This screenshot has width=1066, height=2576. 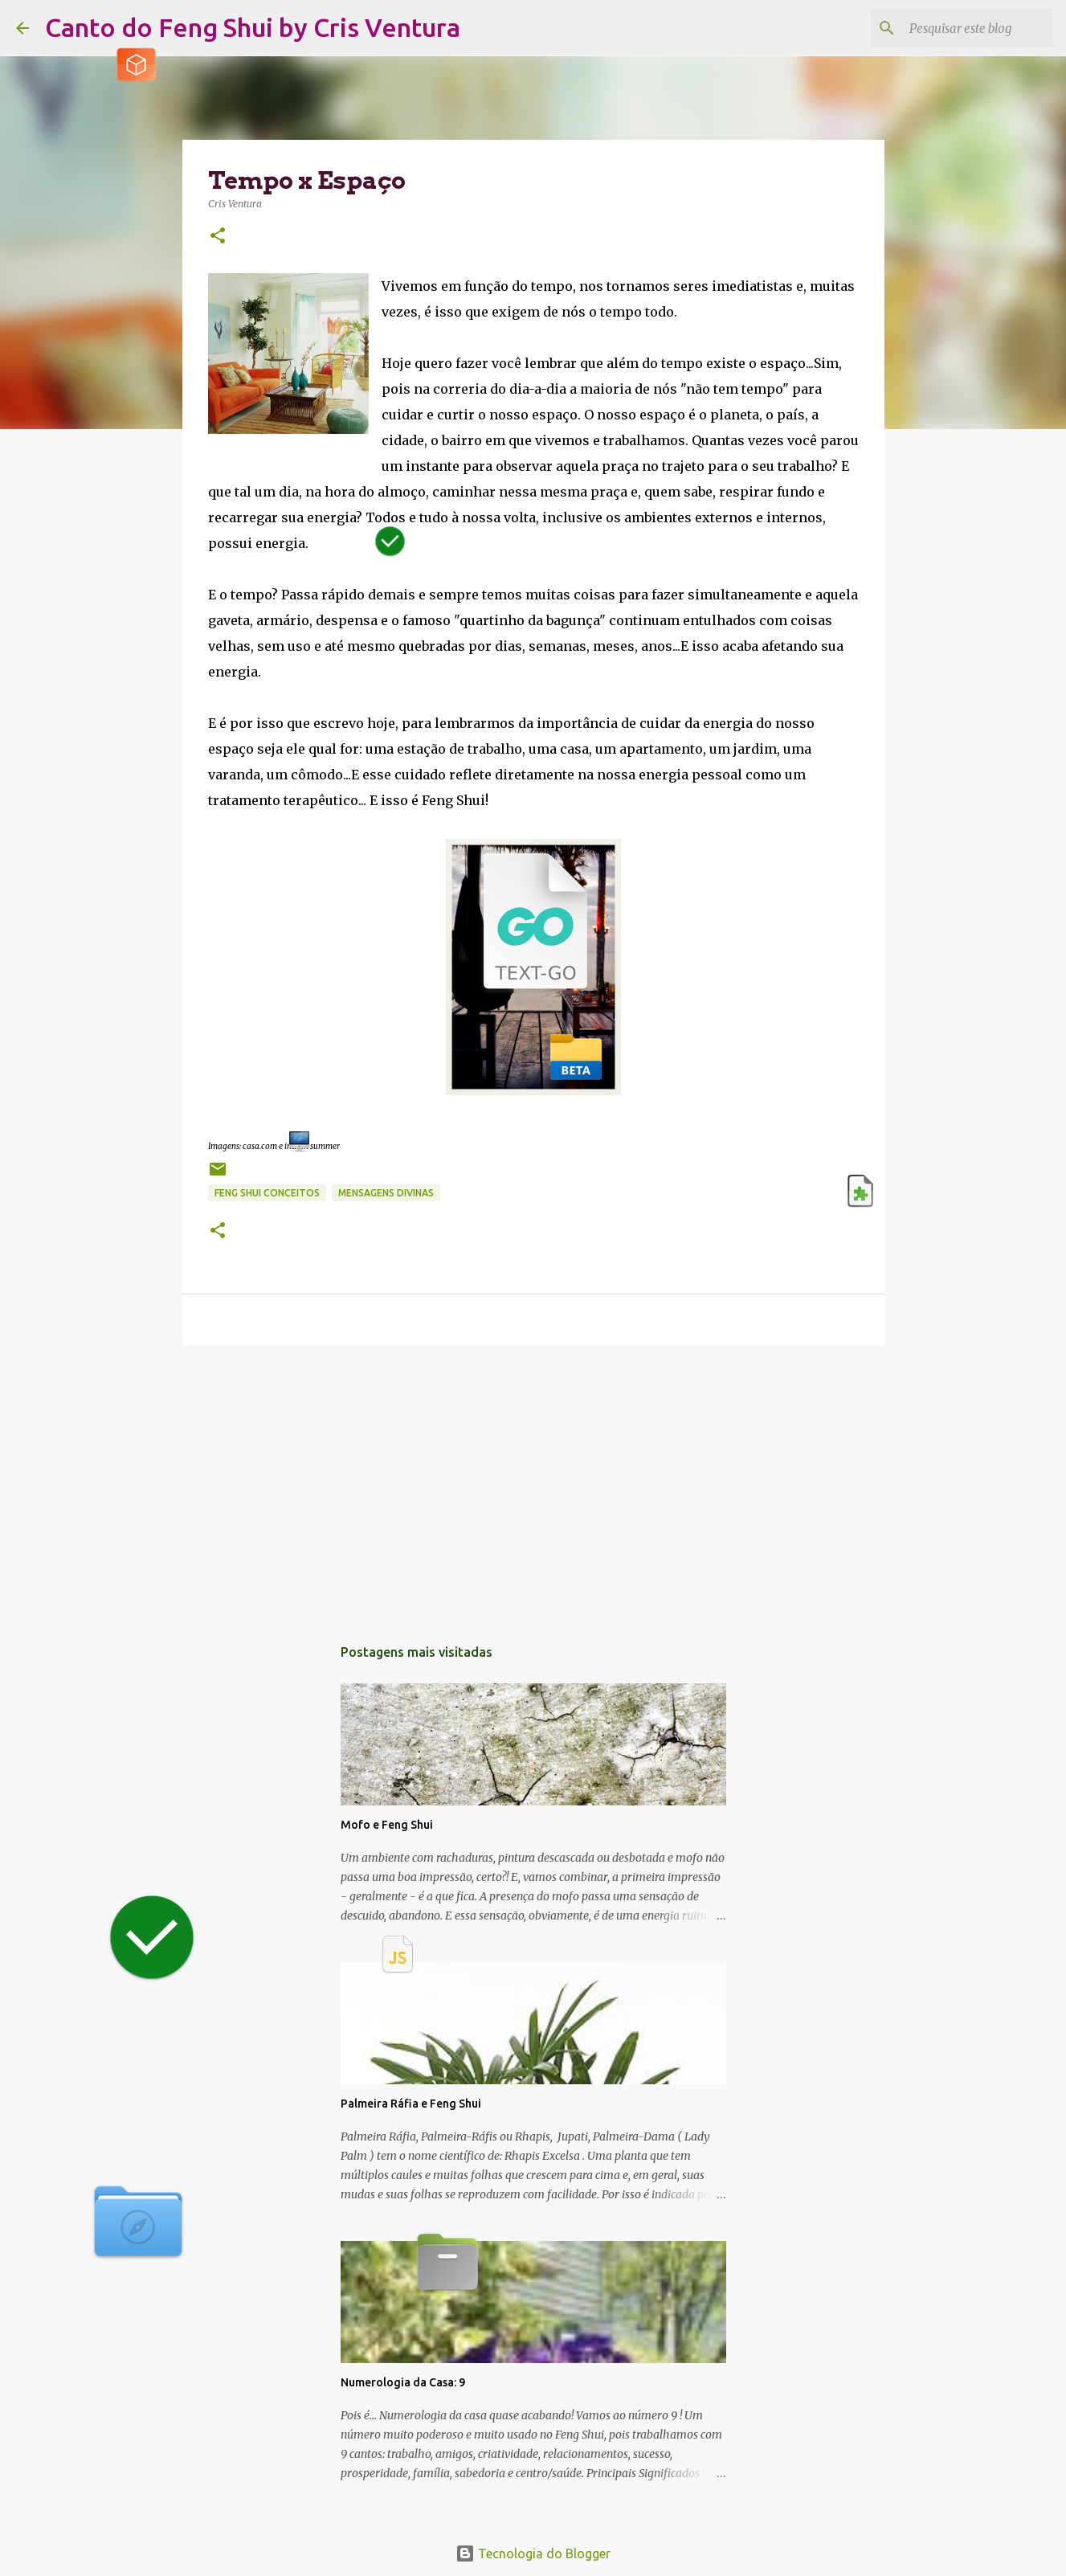 What do you see at coordinates (576, 1056) in the screenshot?
I see `folder containing beta or experimental features` at bounding box center [576, 1056].